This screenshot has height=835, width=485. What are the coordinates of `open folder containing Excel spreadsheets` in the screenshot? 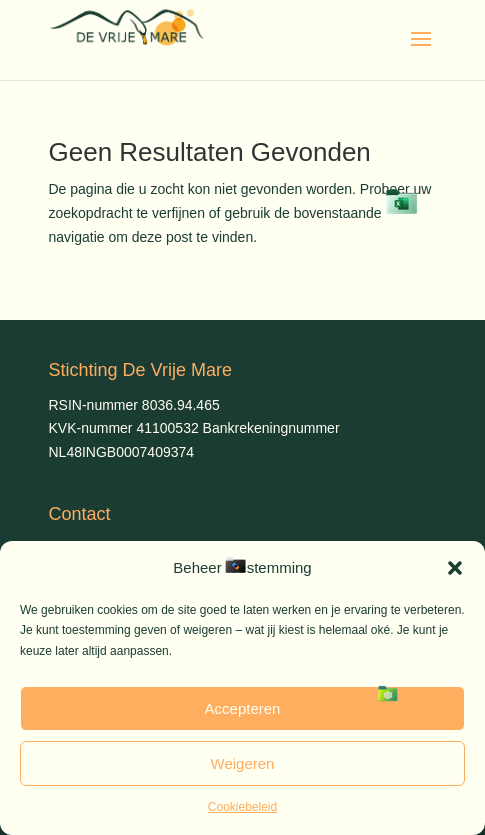 It's located at (401, 202).